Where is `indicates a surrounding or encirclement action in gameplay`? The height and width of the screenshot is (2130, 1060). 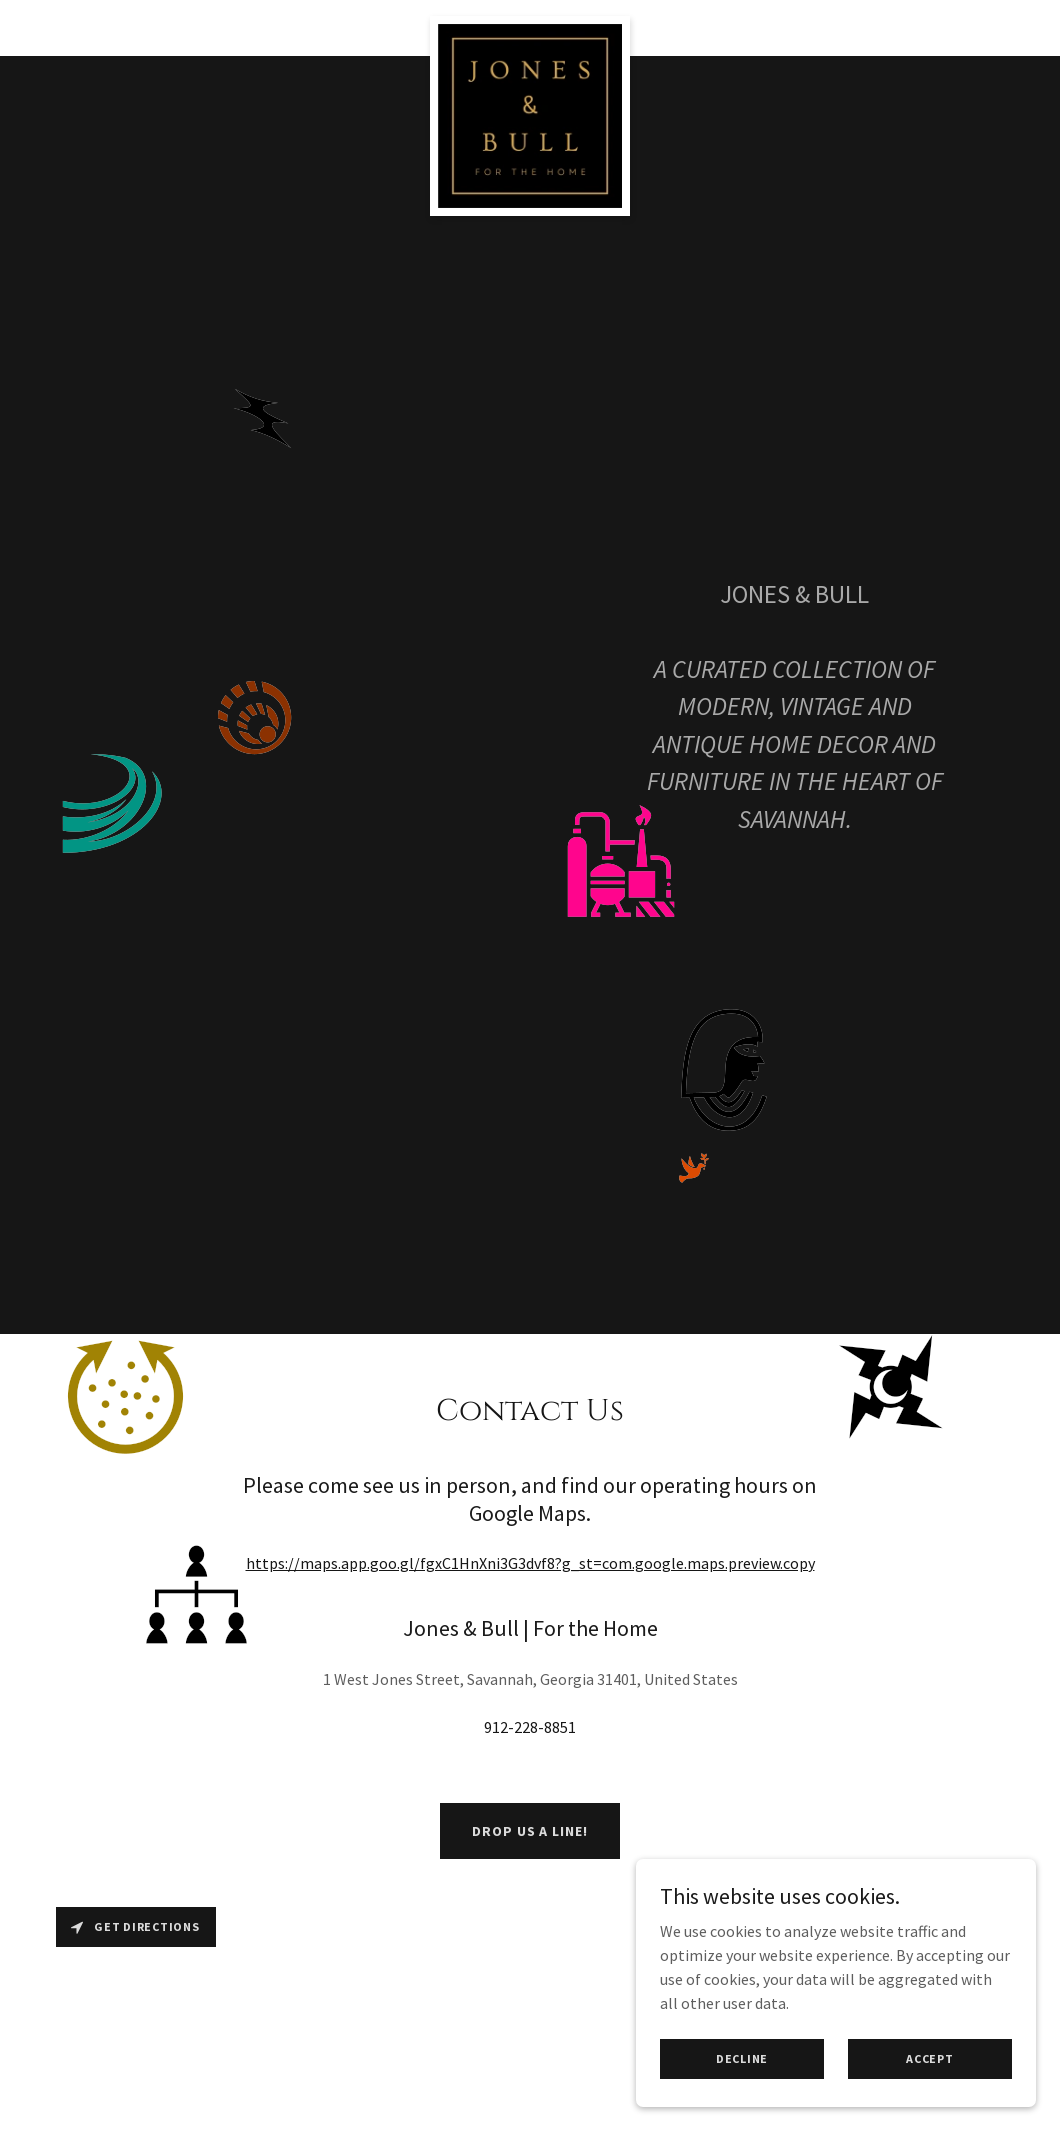 indicates a surrounding or encirclement action in gameplay is located at coordinates (125, 1396).